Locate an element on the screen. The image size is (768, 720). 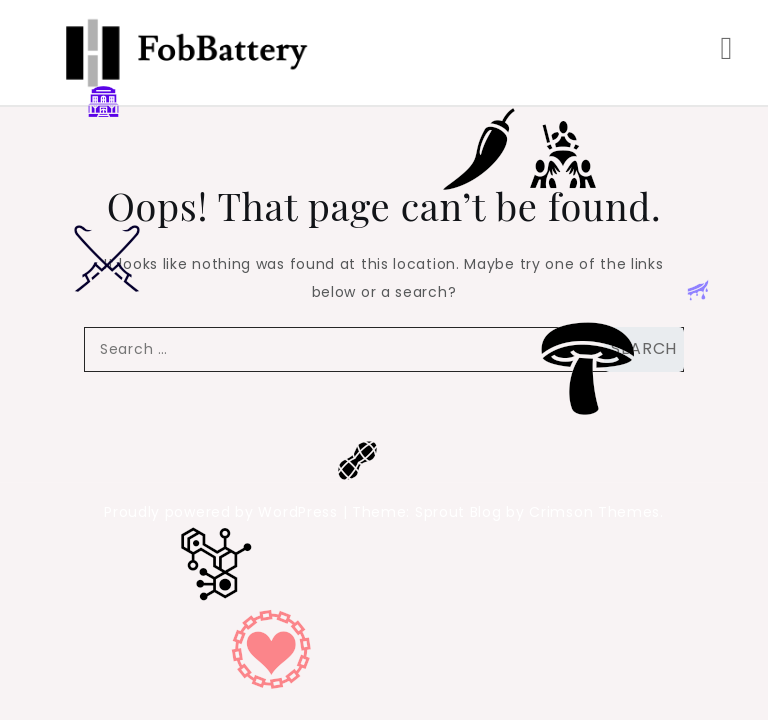
mushroom ingredient or item in a game inventory is located at coordinates (588, 368).